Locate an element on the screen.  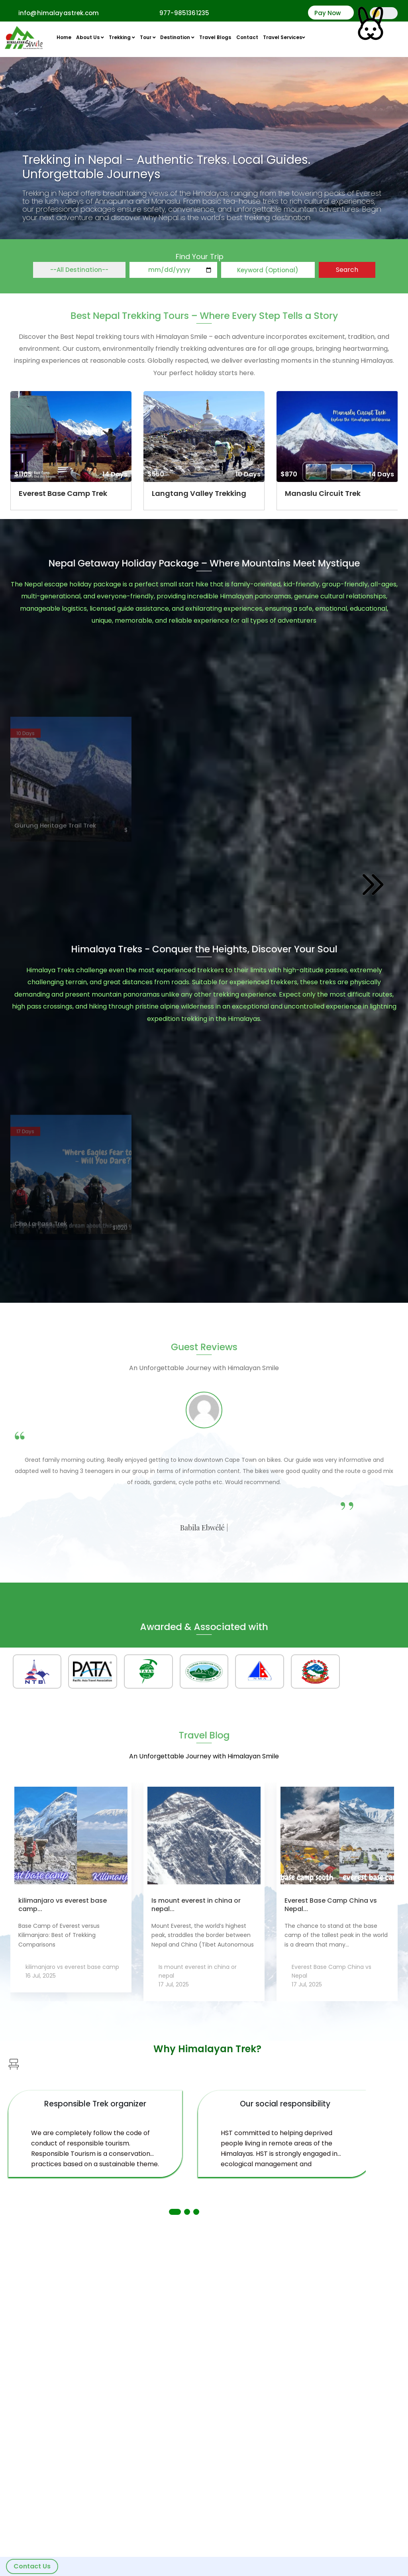
access pet or animal-related features is located at coordinates (371, 24).